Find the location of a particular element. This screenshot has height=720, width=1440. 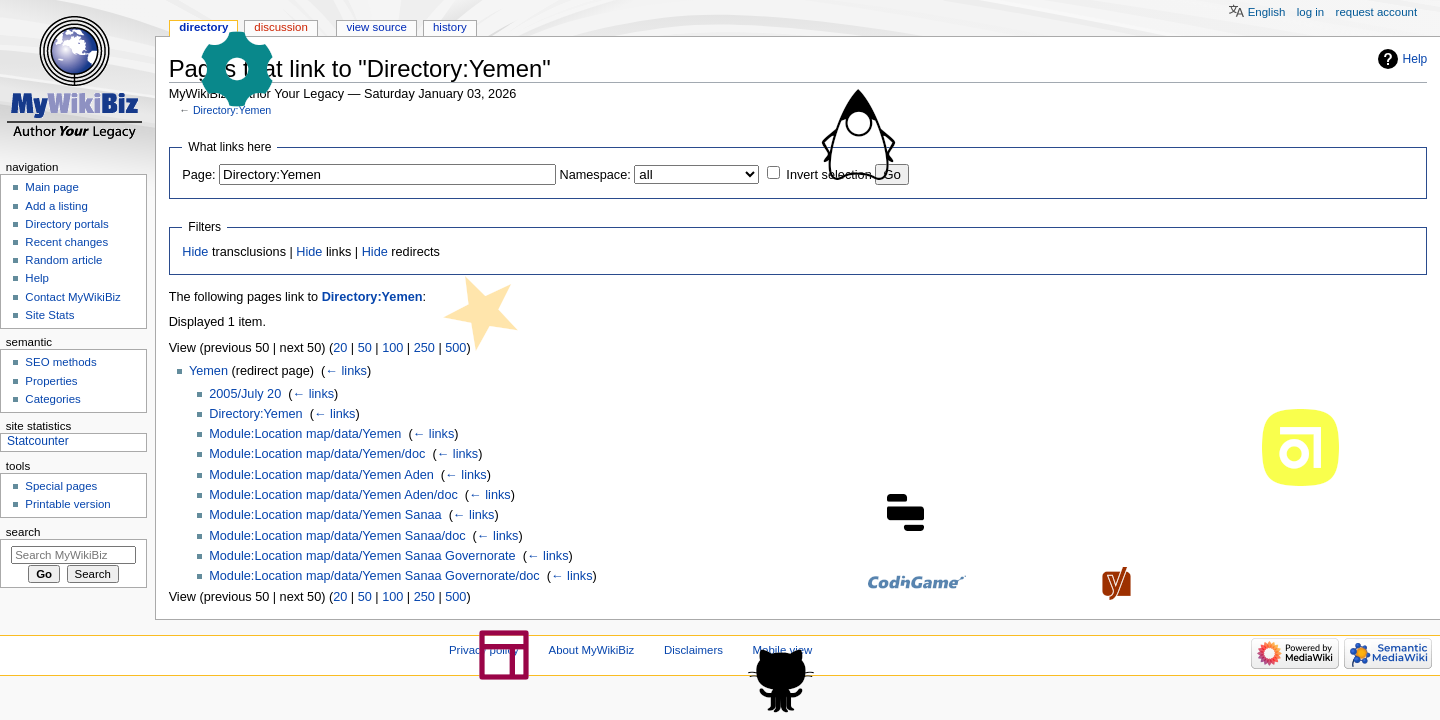

access riseup secure email and communication services is located at coordinates (480, 313).